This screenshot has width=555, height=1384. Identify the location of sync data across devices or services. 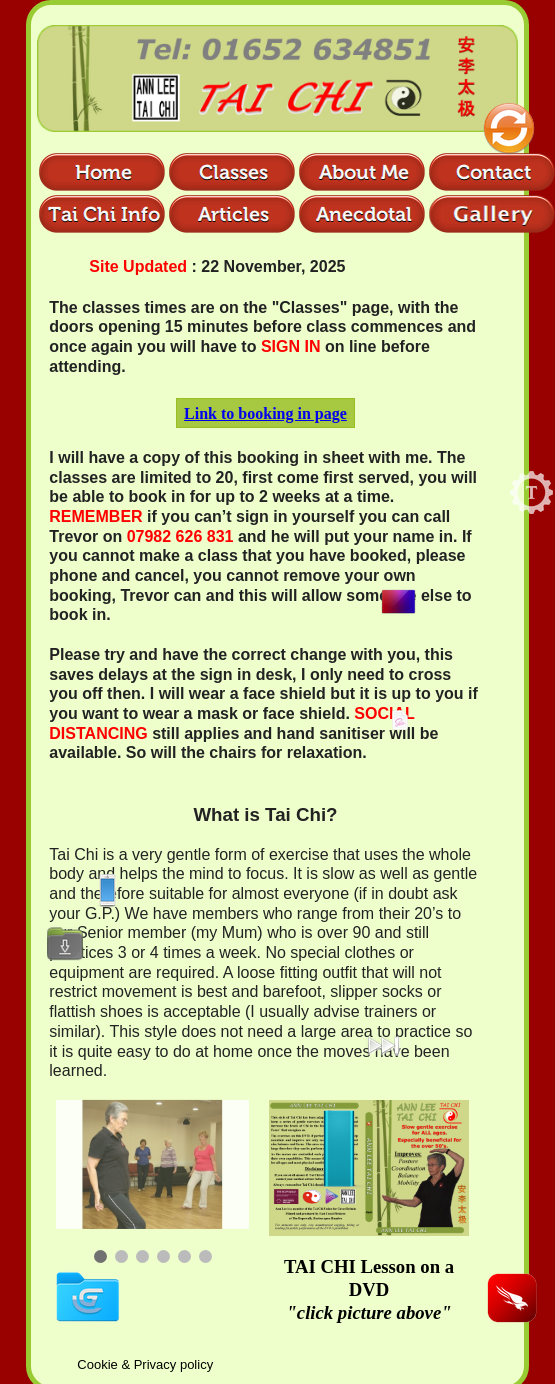
(509, 128).